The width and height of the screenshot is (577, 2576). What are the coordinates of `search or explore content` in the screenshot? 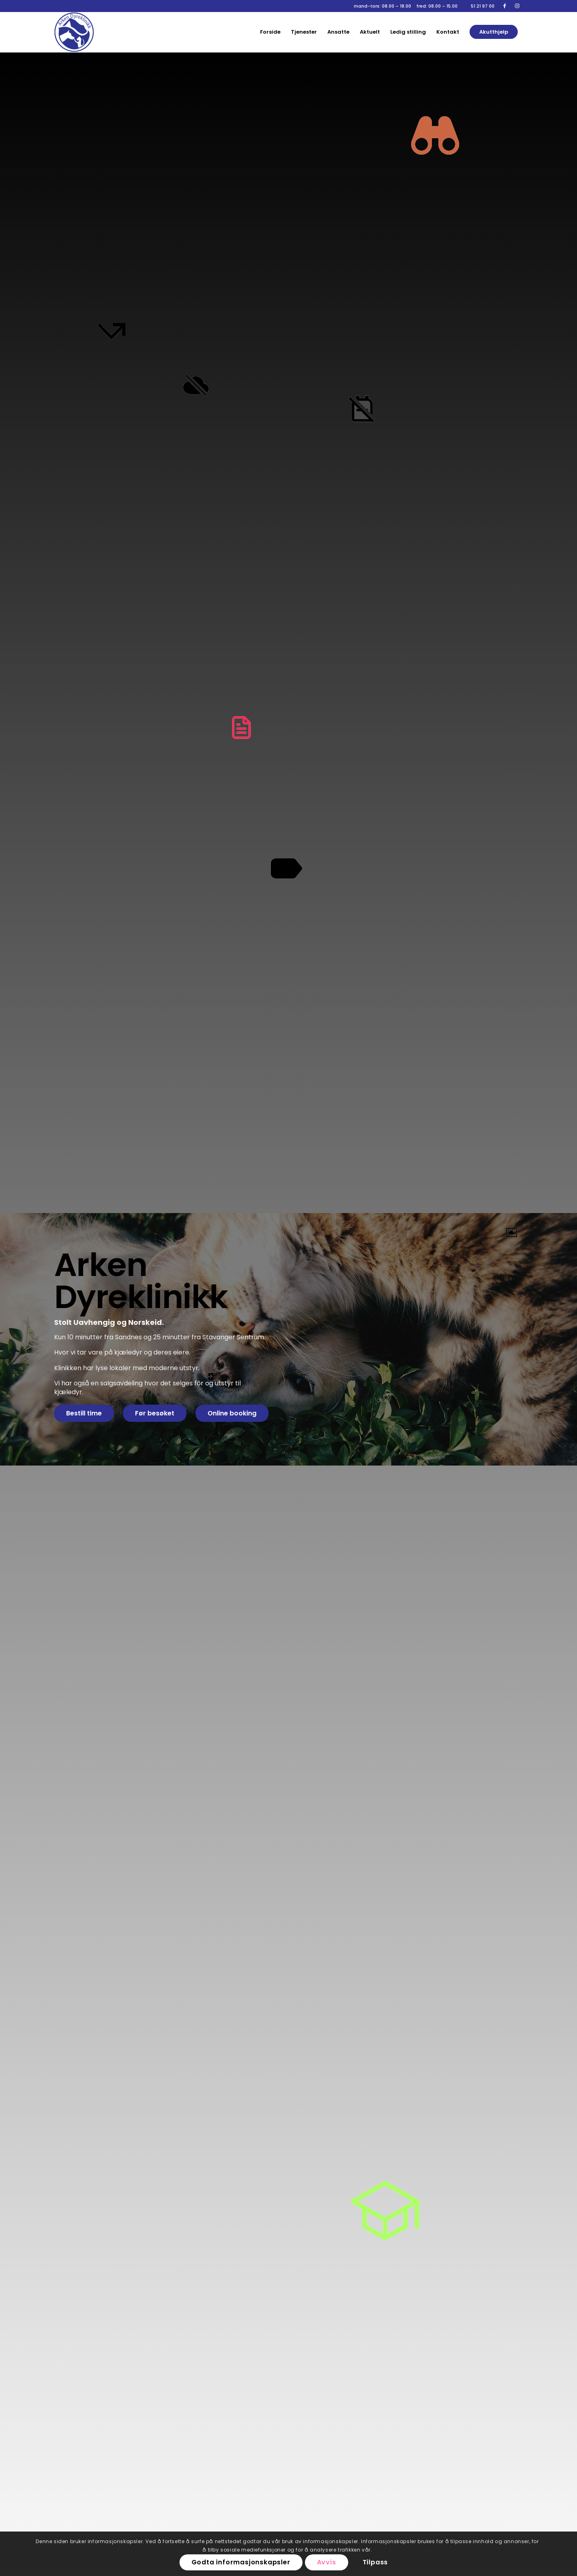 It's located at (435, 135).